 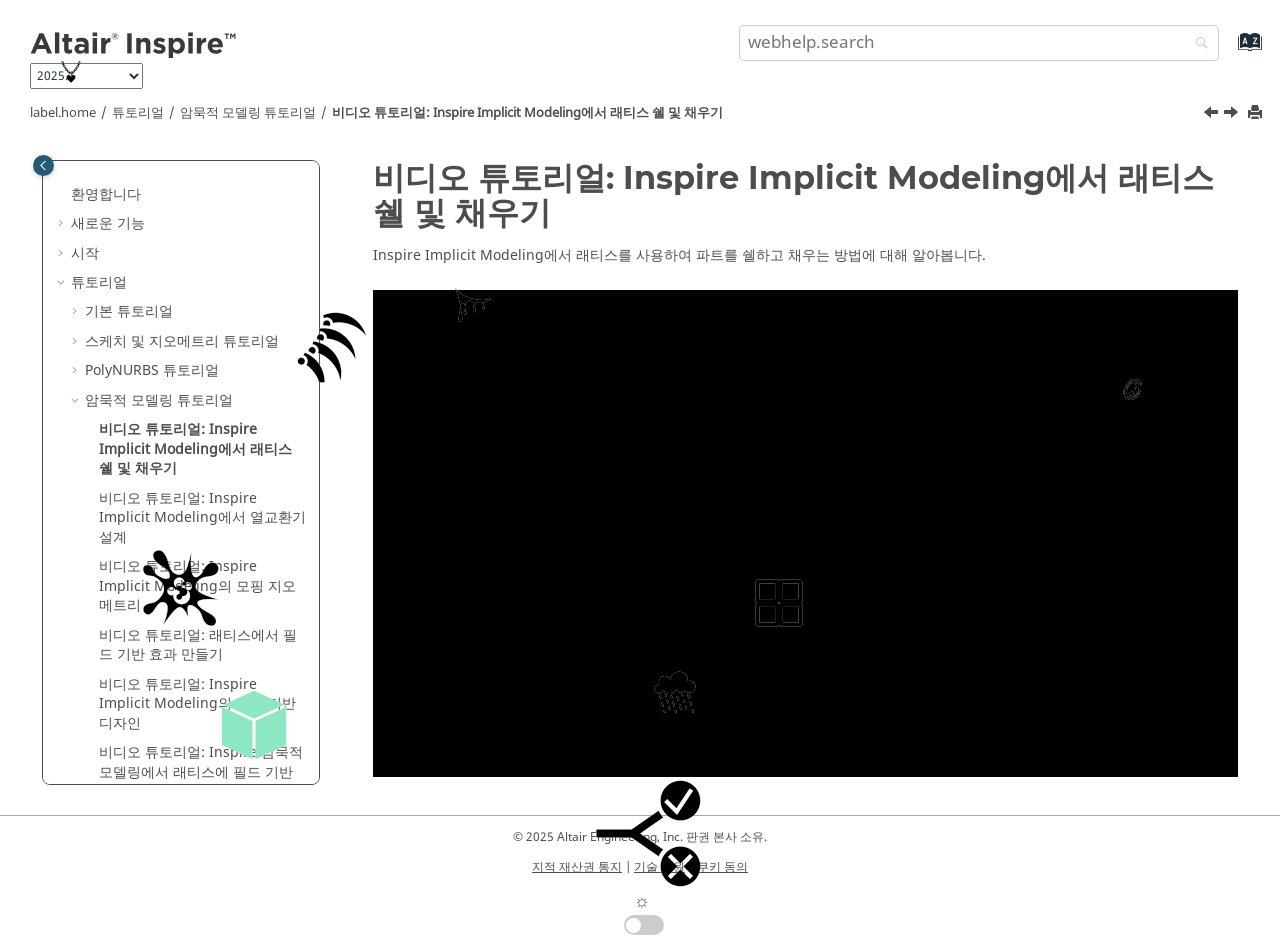 What do you see at coordinates (675, 692) in the screenshot?
I see `indicates rainy weather conditions` at bounding box center [675, 692].